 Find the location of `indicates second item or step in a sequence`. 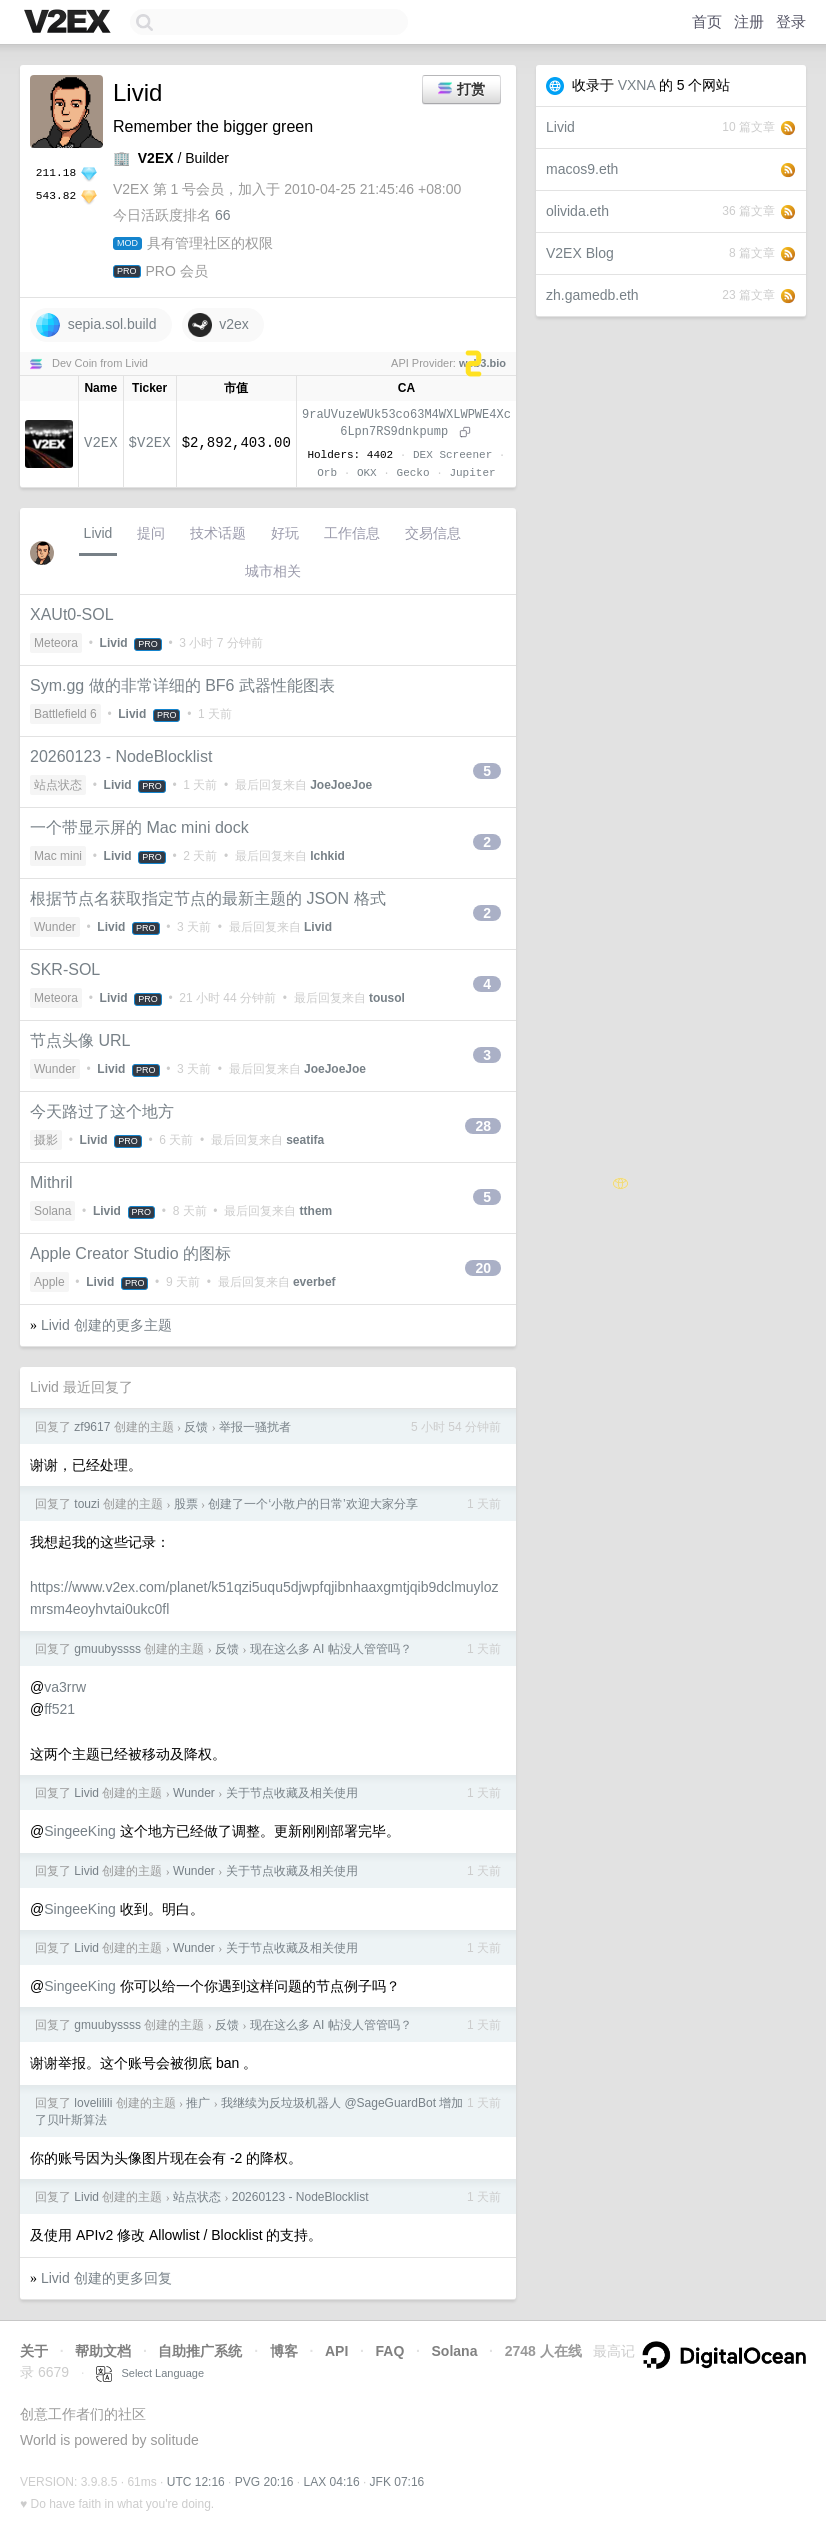

indicates second item or step in a sequence is located at coordinates (473, 363).